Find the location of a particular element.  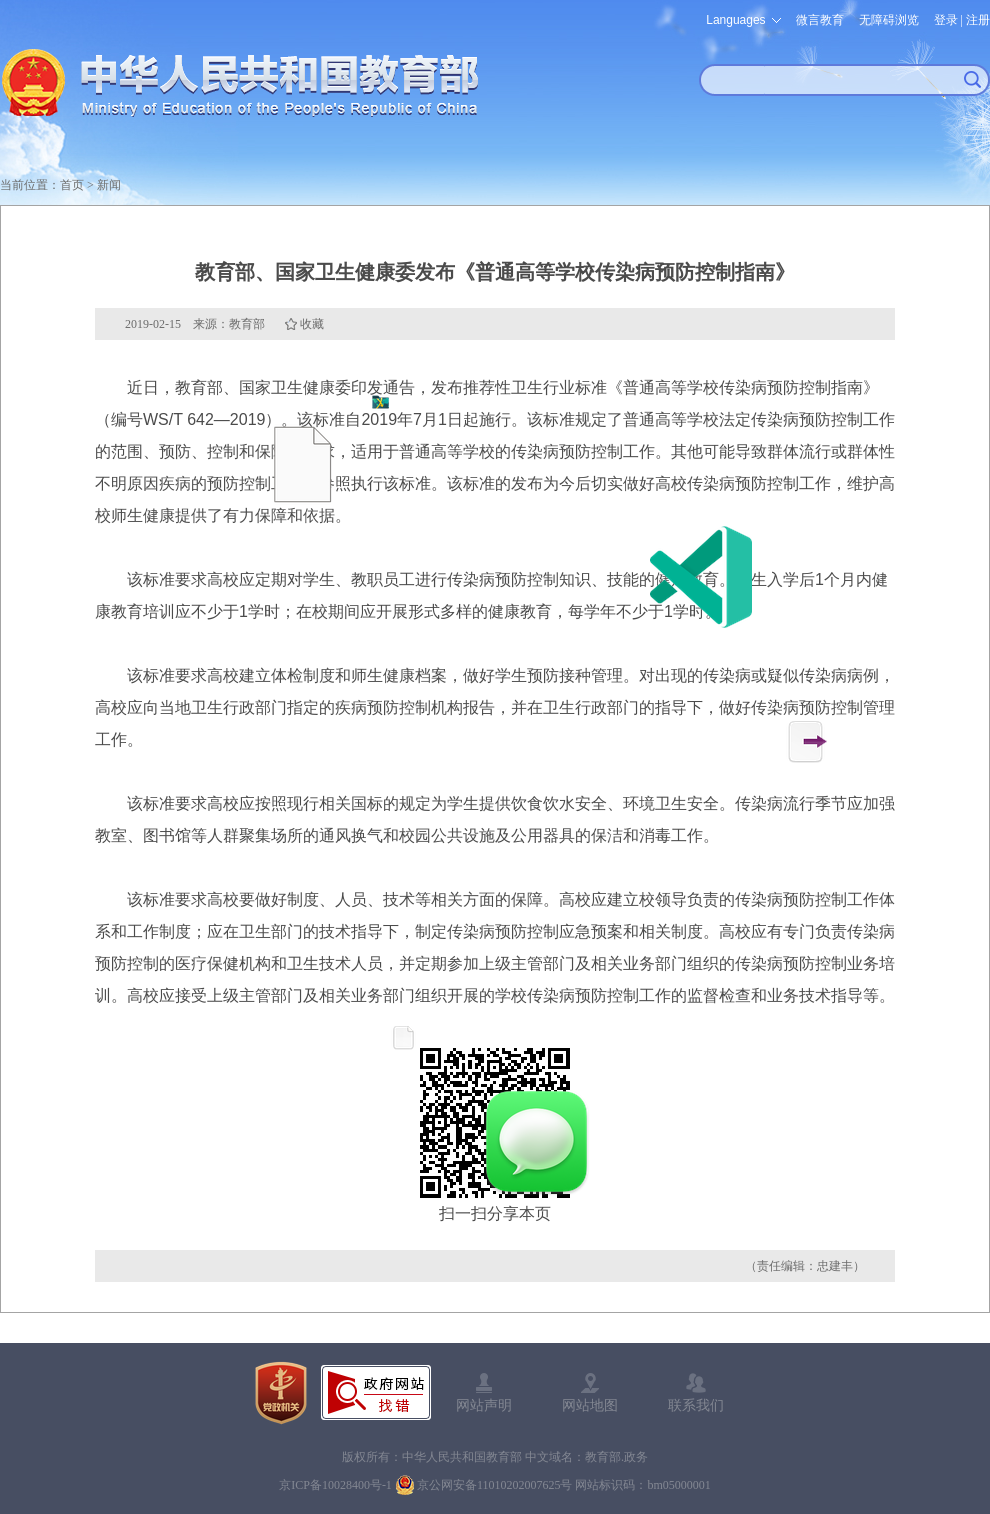

open the messages app is located at coordinates (536, 1141).